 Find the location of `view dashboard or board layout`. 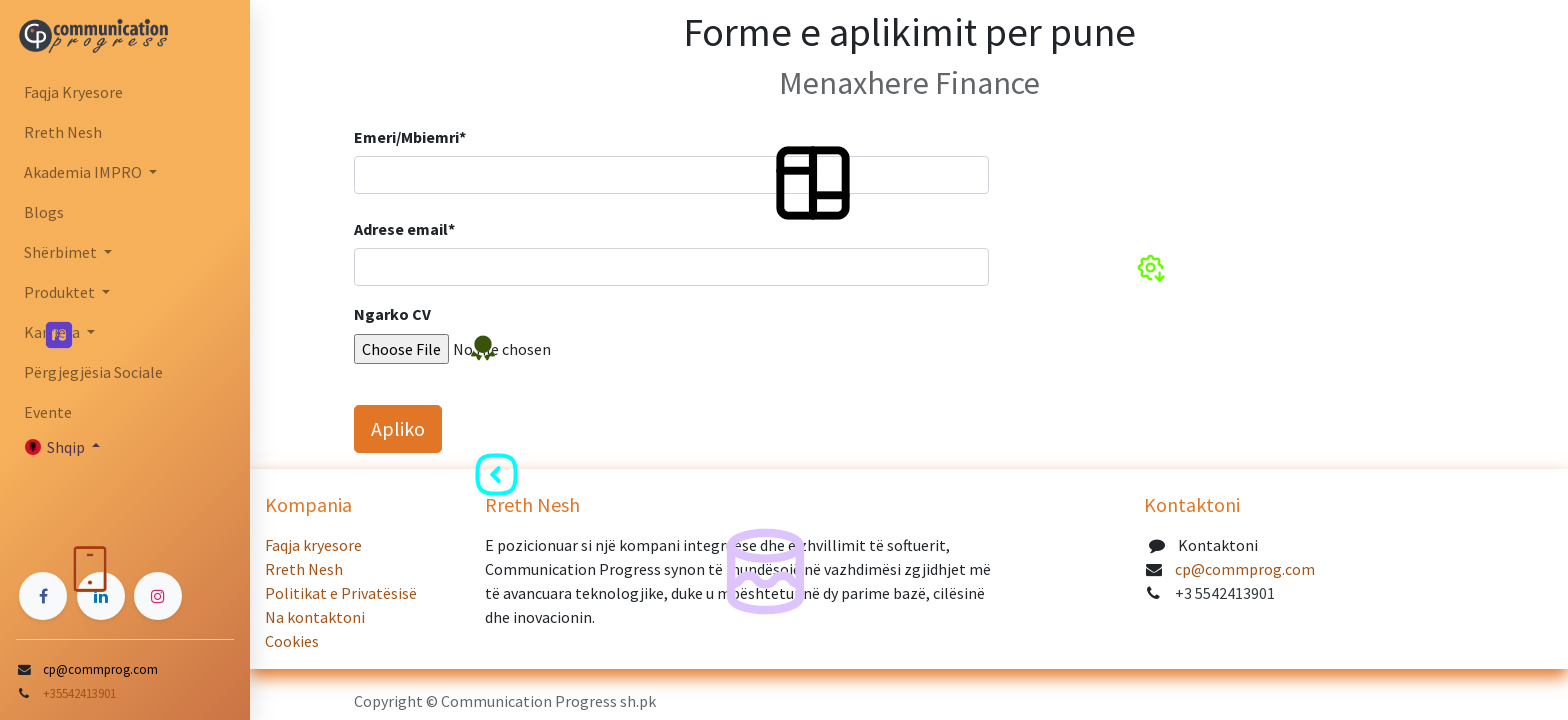

view dashboard or board layout is located at coordinates (813, 183).